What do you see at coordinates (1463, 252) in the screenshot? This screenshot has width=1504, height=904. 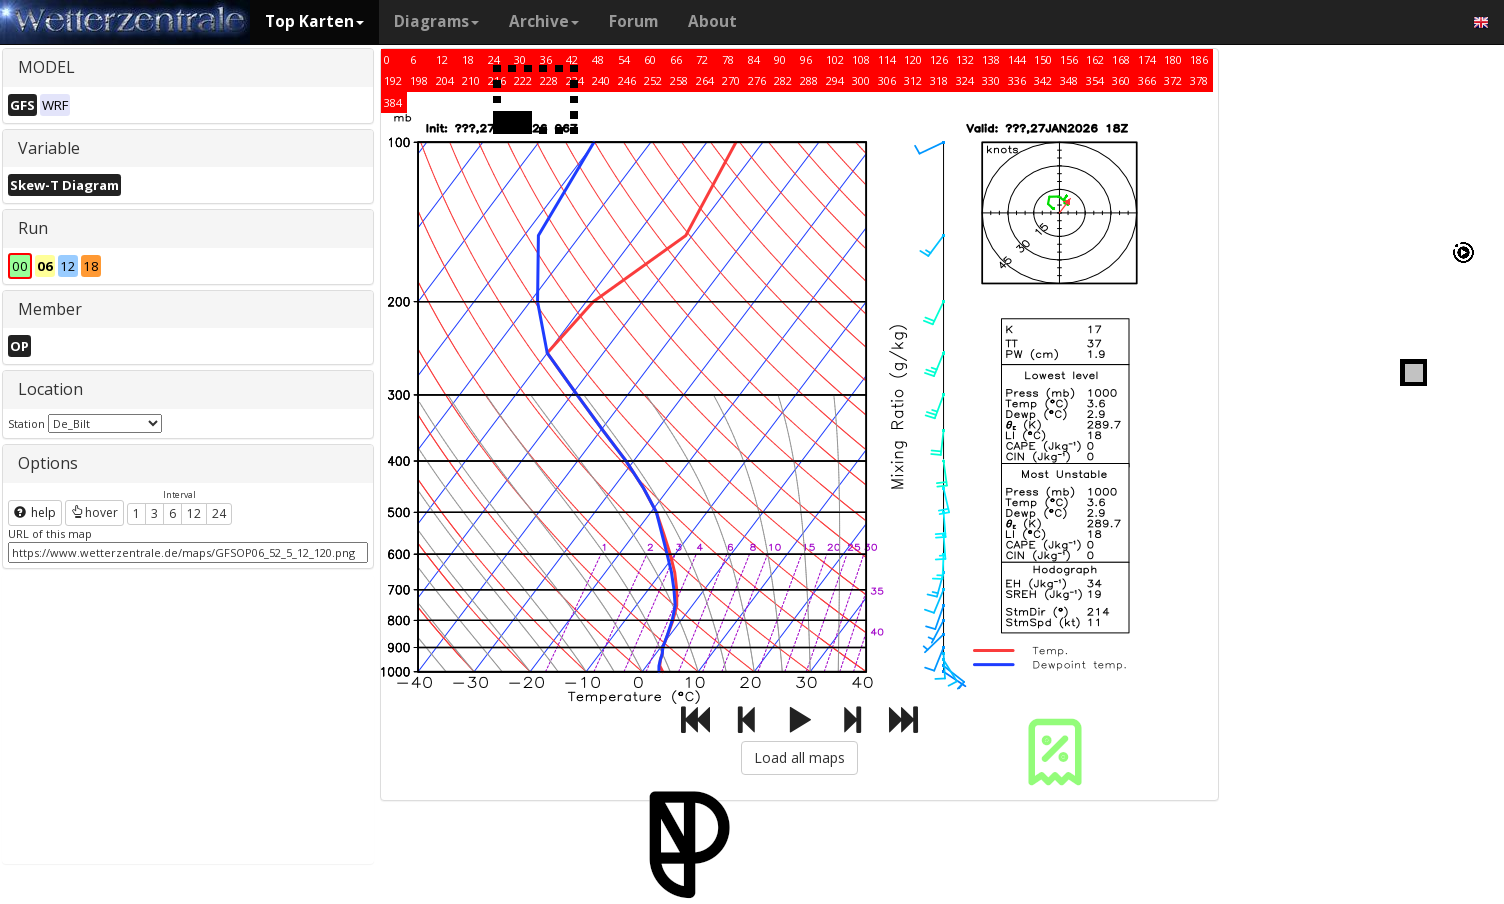 I see `enable motion photos capture` at bounding box center [1463, 252].